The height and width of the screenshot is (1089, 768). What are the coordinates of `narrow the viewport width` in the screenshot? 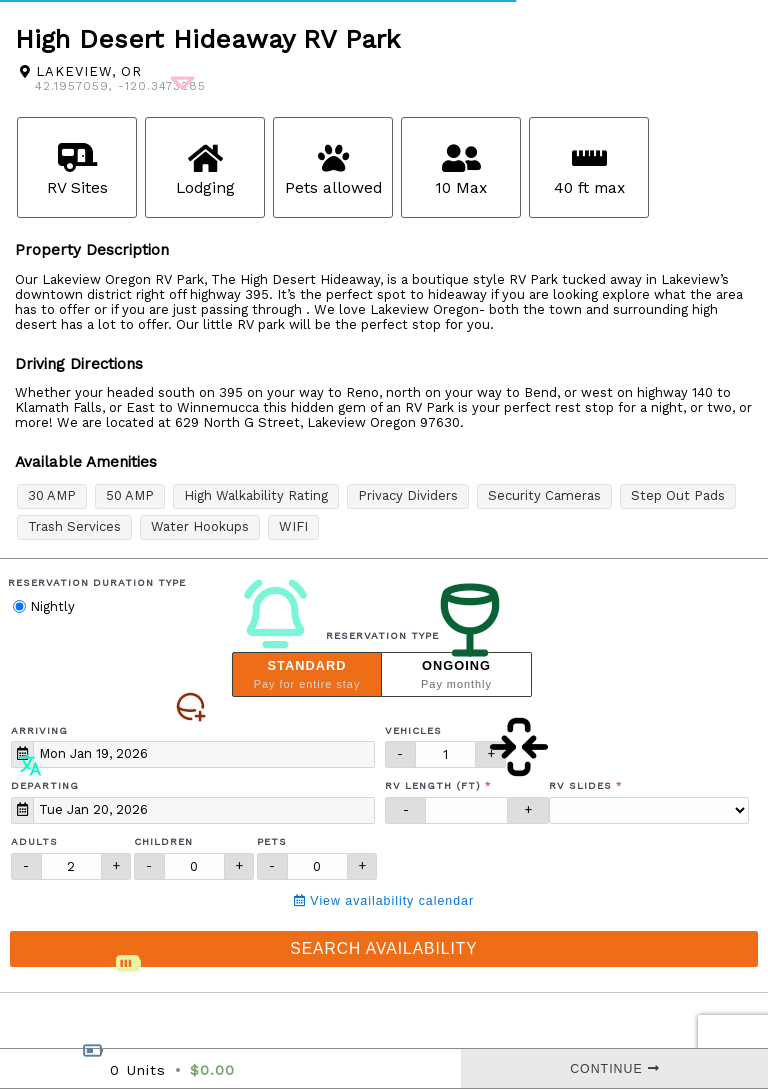 It's located at (519, 747).